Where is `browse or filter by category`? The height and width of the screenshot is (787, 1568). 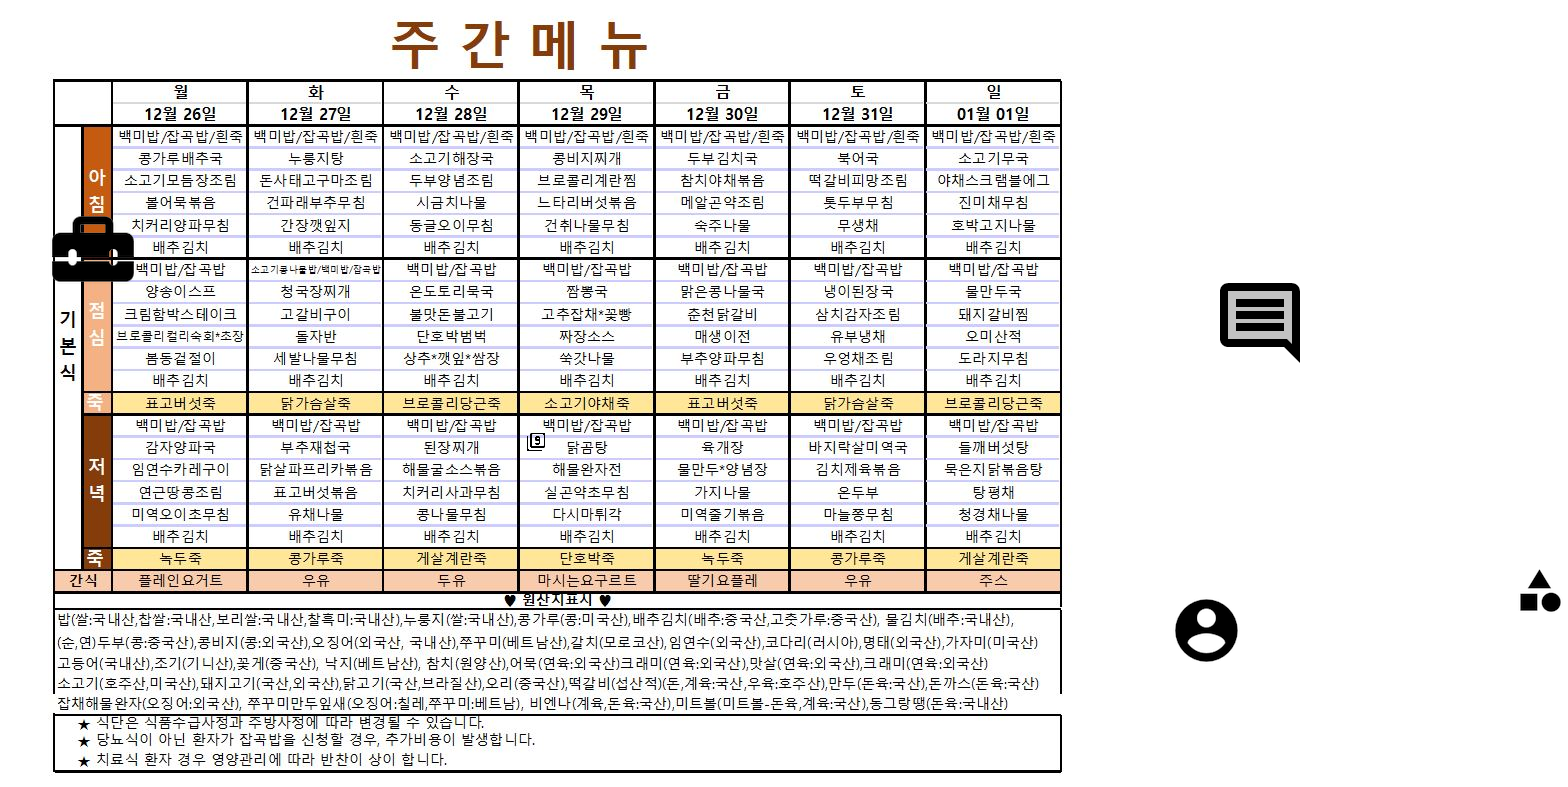 browse or filter by category is located at coordinates (1539, 590).